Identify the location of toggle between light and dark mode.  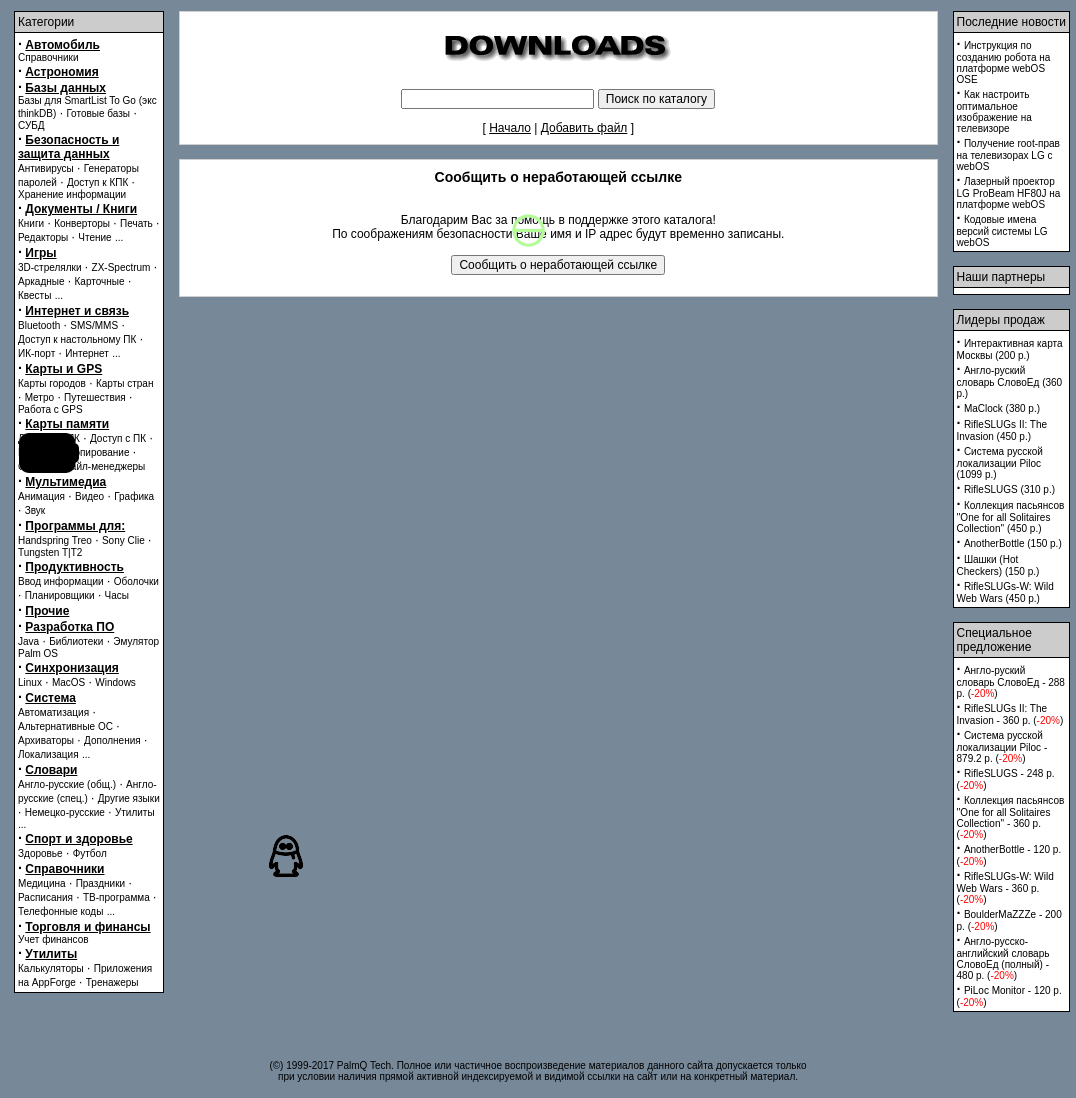
(528, 230).